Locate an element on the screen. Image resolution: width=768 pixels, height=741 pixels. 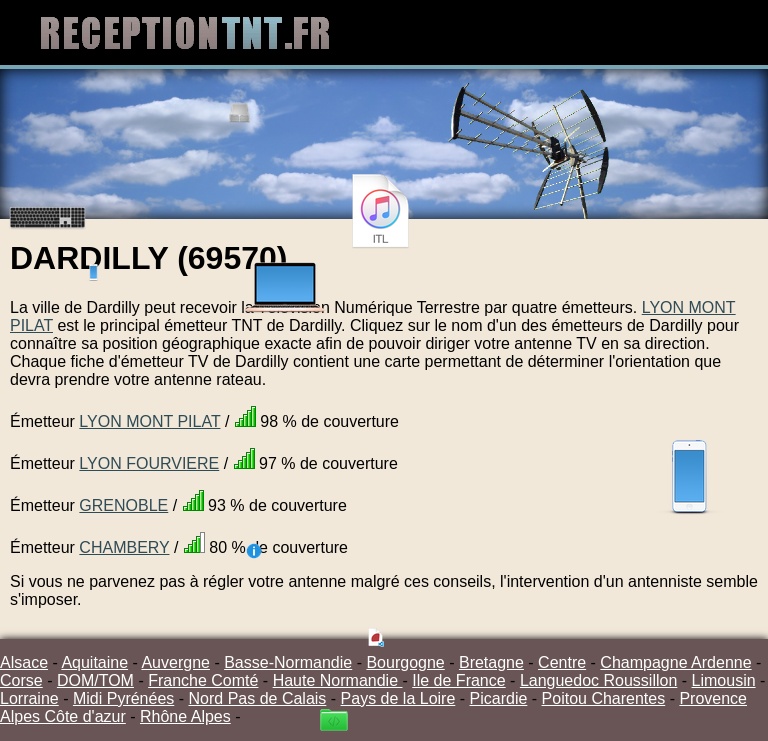
open a ruby file in visual studio code is located at coordinates (375, 637).